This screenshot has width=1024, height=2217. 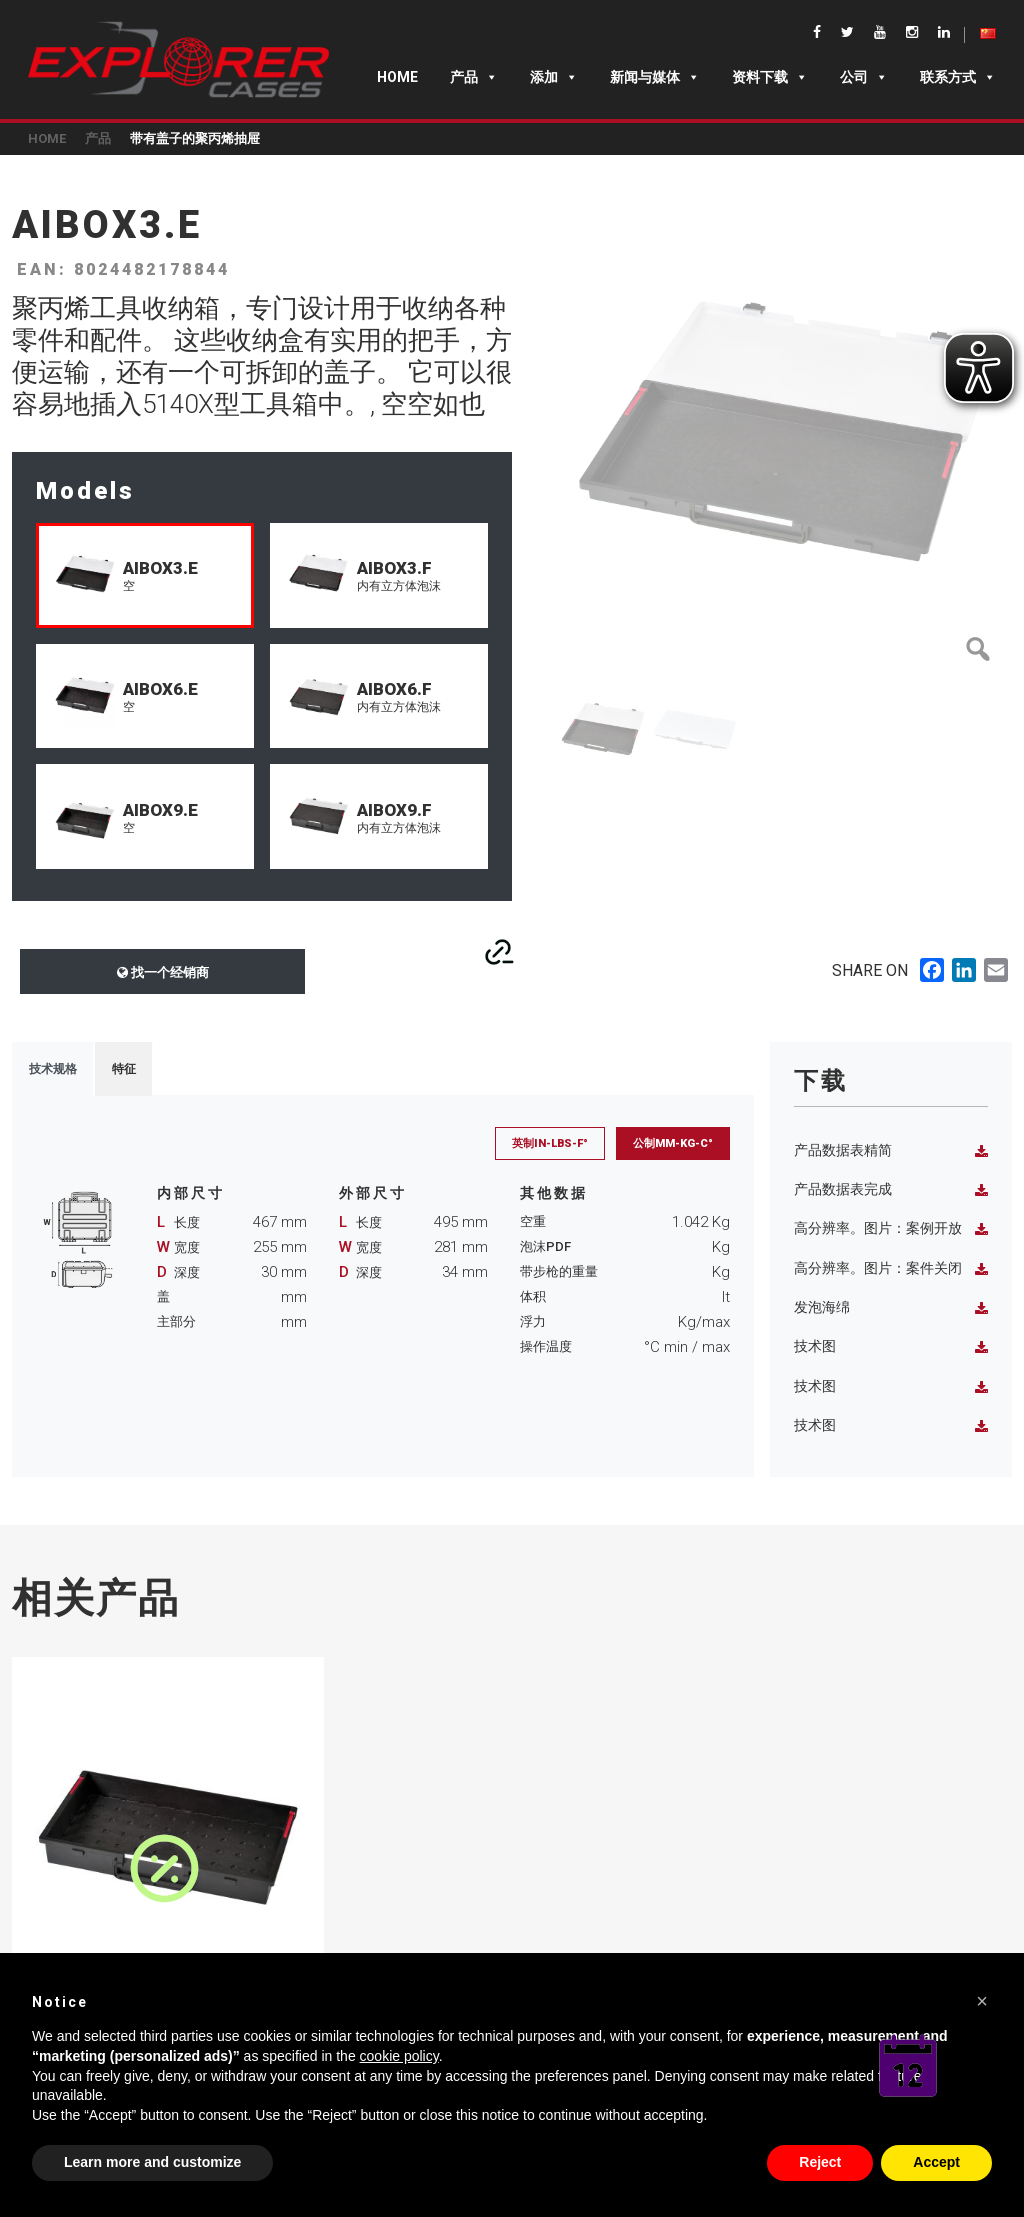 What do you see at coordinates (908, 2068) in the screenshot?
I see `open calendar or date picker` at bounding box center [908, 2068].